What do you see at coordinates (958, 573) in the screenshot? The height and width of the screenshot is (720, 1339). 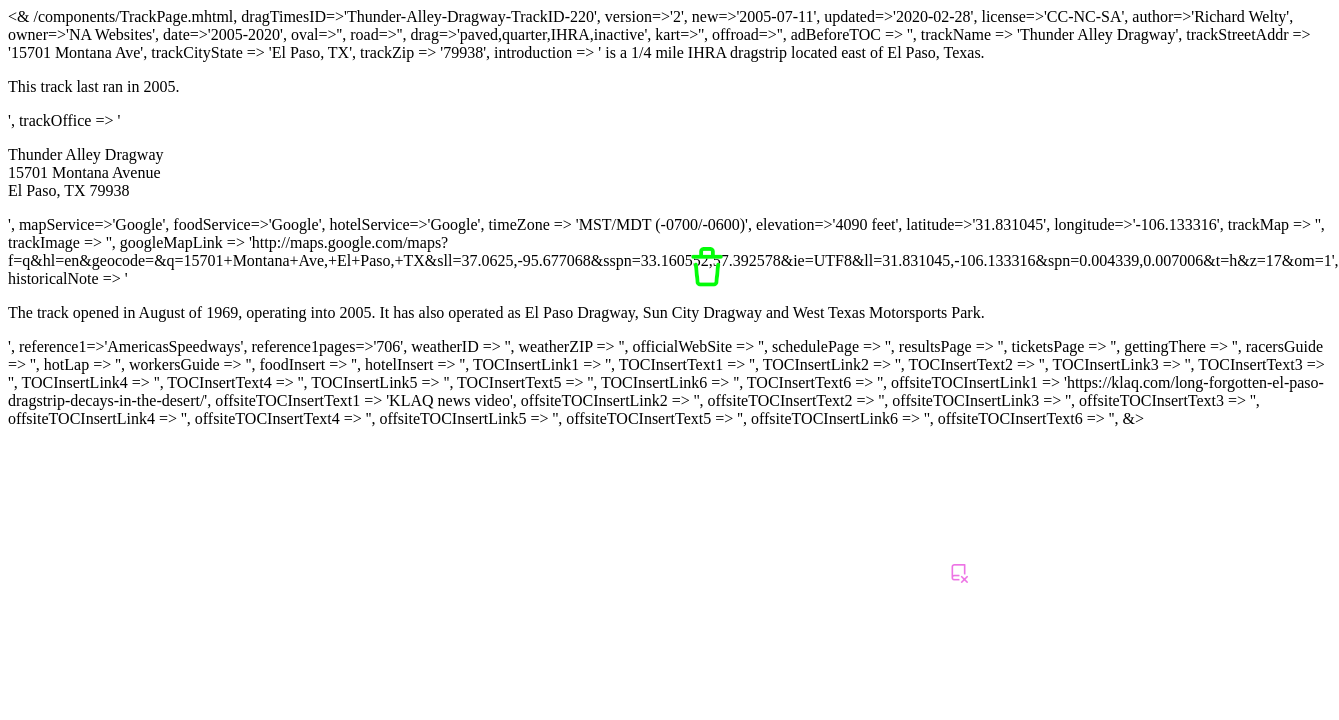 I see `indicates a deleted repository` at bounding box center [958, 573].